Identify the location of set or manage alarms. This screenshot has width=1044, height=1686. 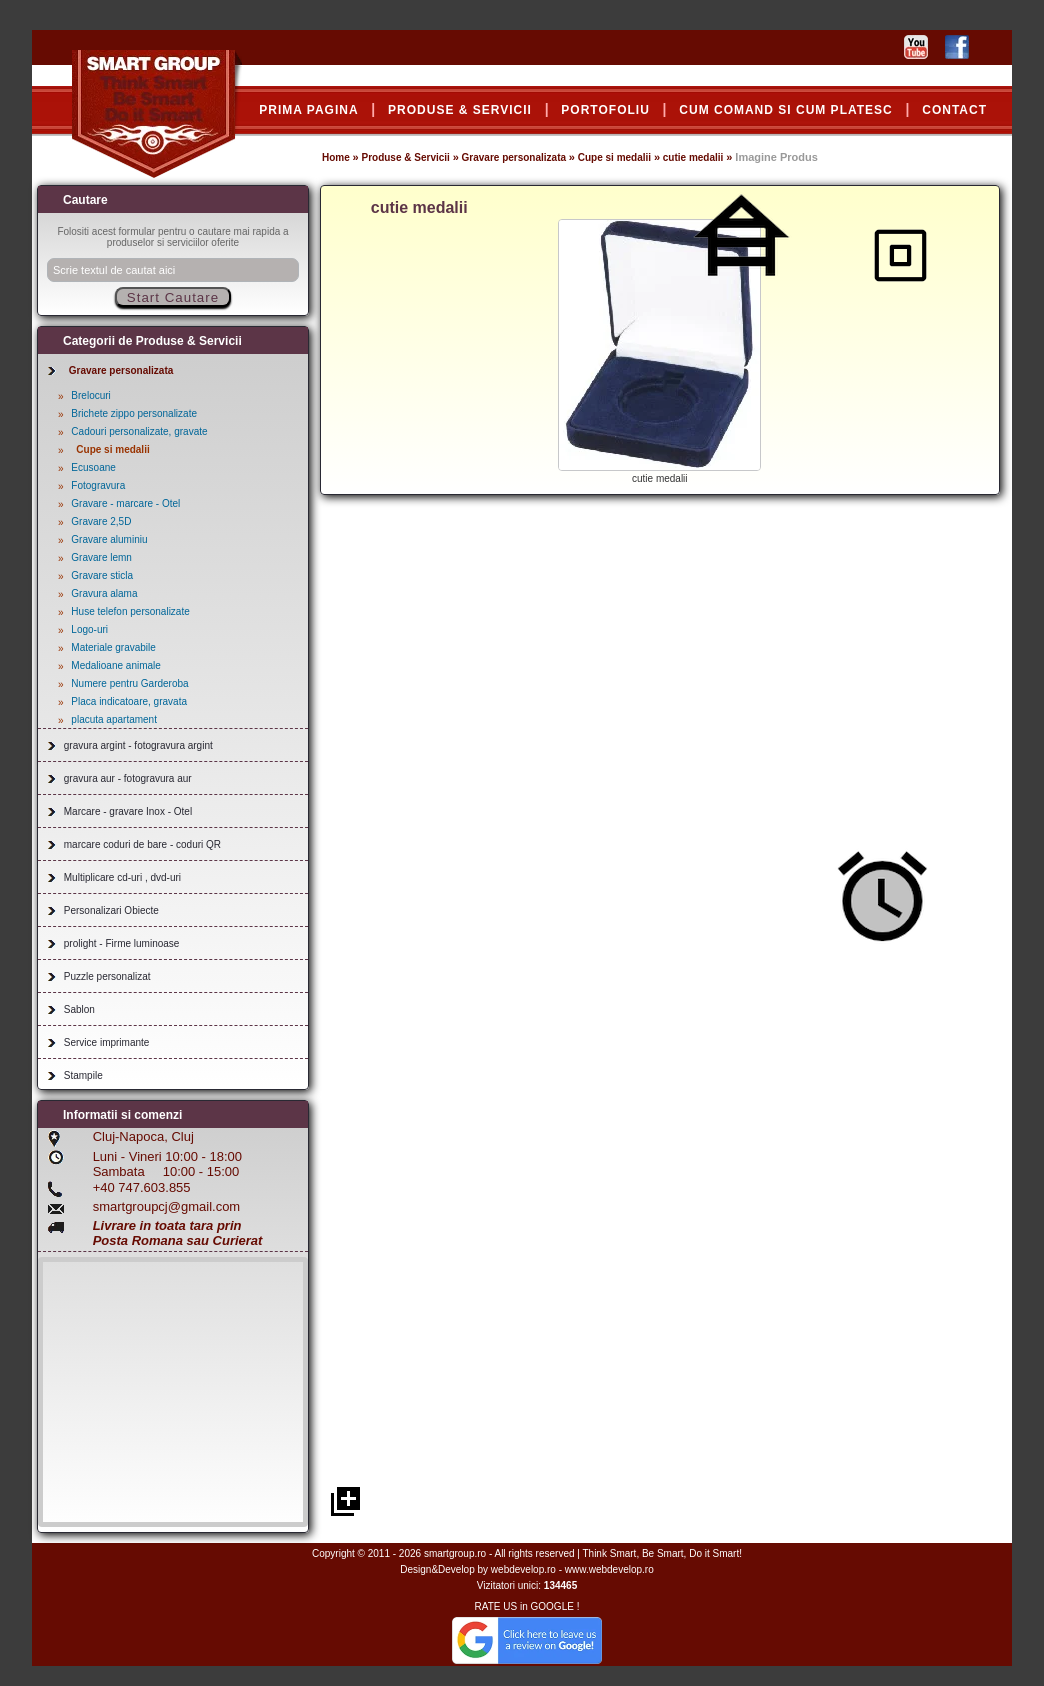
(882, 896).